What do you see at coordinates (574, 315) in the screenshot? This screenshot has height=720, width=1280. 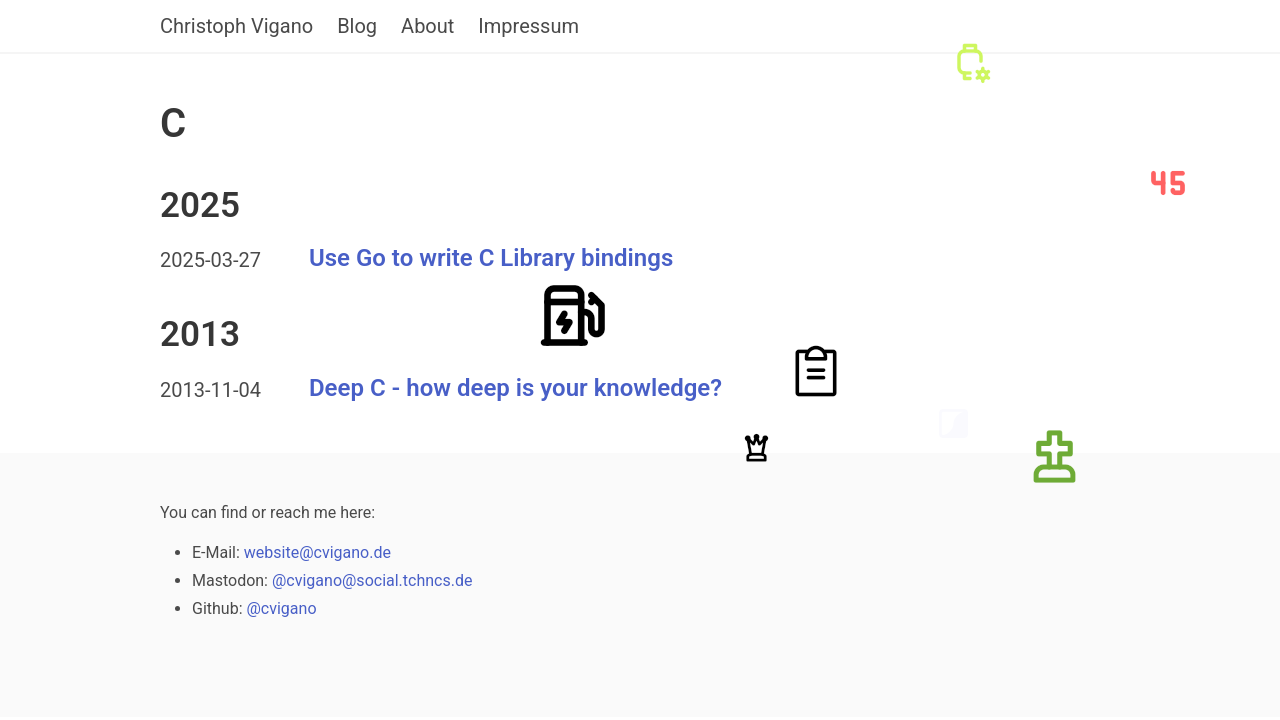 I see `find nearby electric vehicle charging stations` at bounding box center [574, 315].